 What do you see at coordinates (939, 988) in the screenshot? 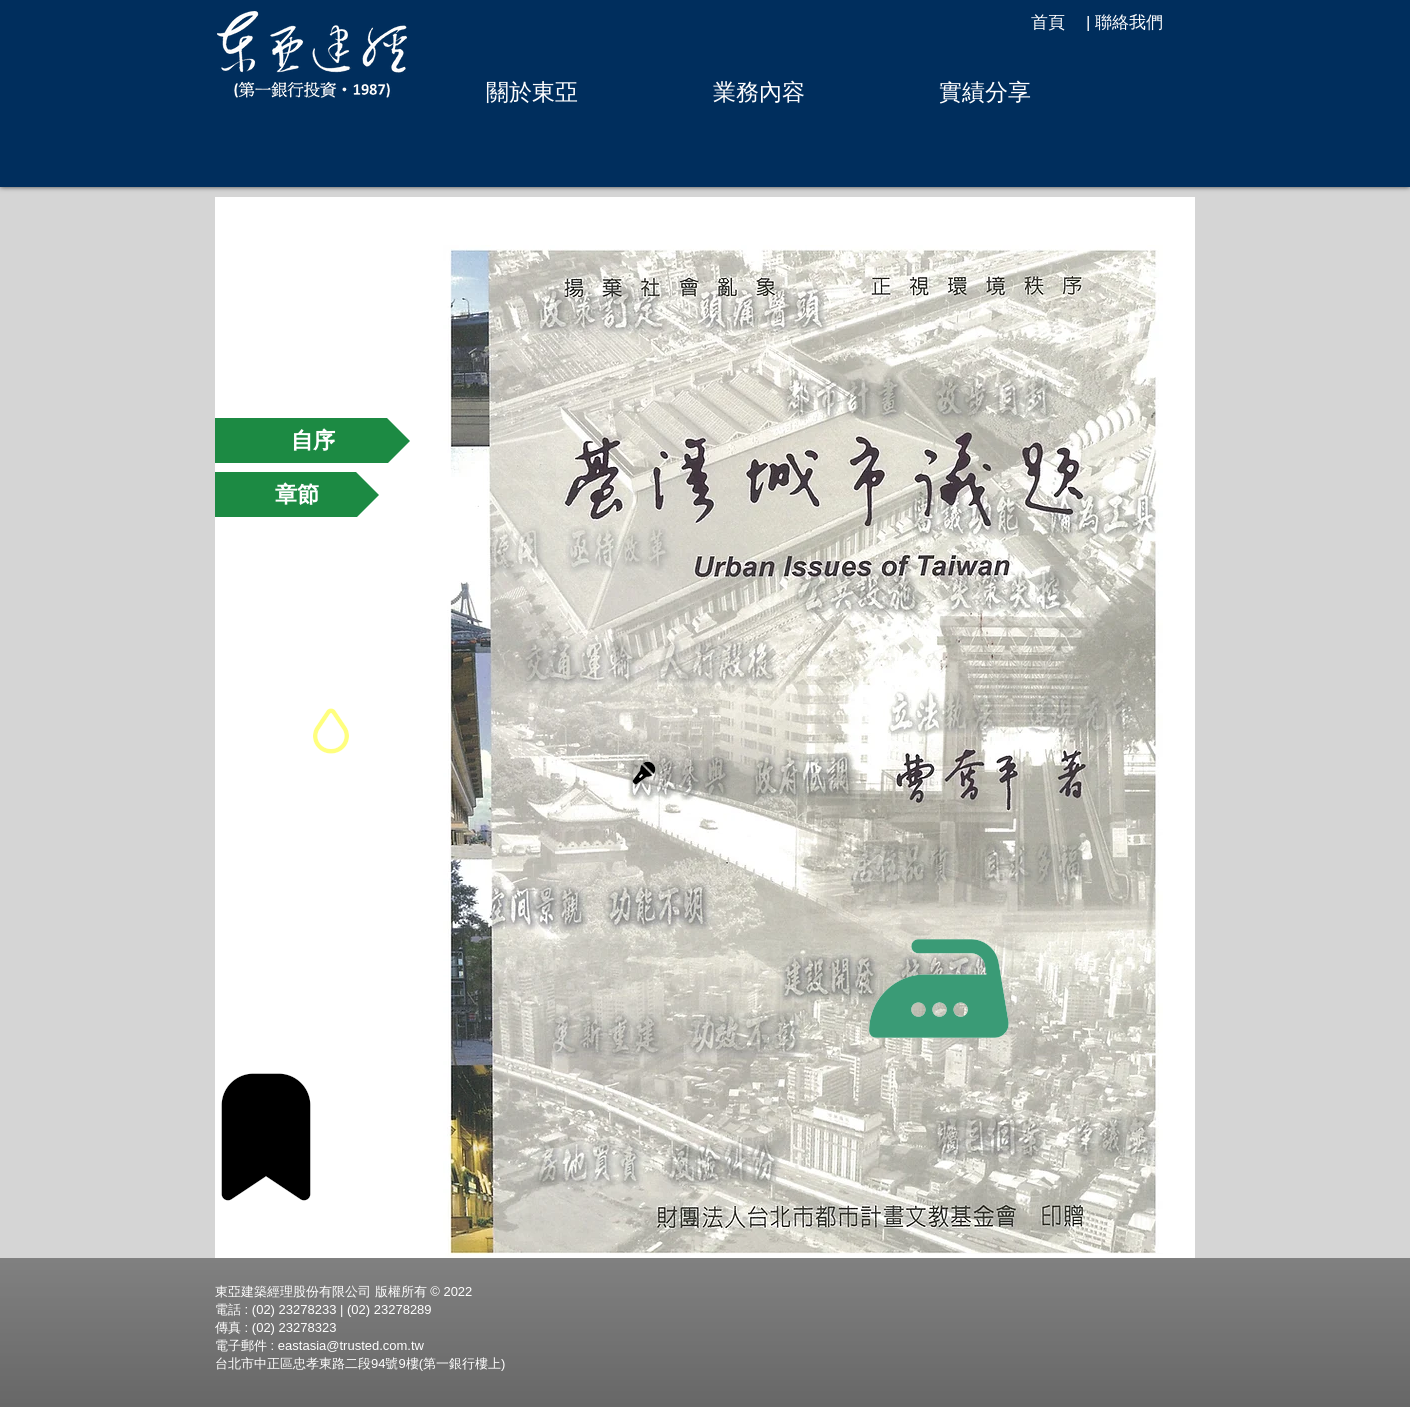
I see `select ironing or steam press setting` at bounding box center [939, 988].